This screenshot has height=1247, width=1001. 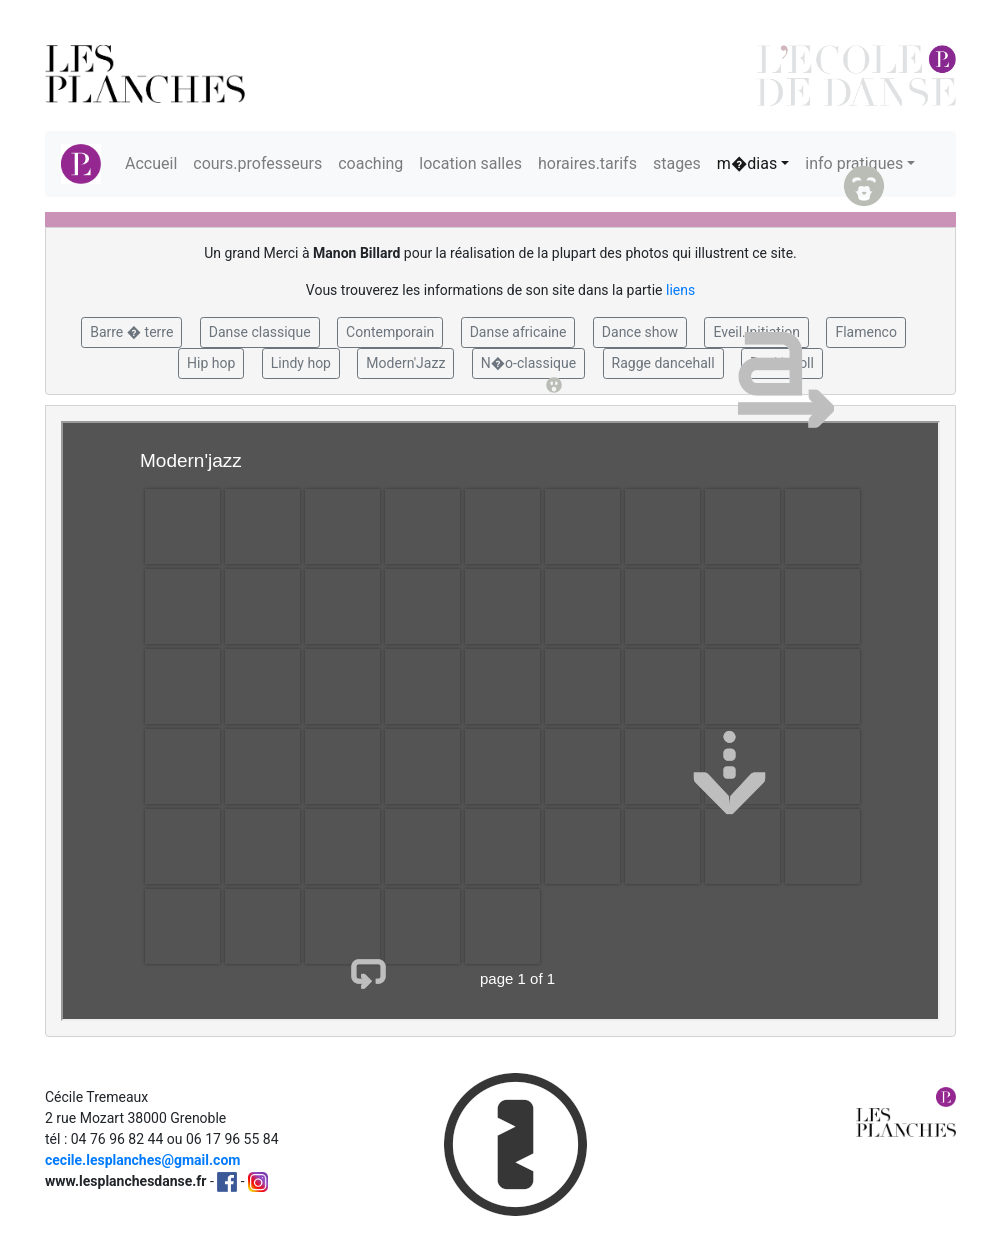 What do you see at coordinates (515, 1144) in the screenshot?
I see `access password manager` at bounding box center [515, 1144].